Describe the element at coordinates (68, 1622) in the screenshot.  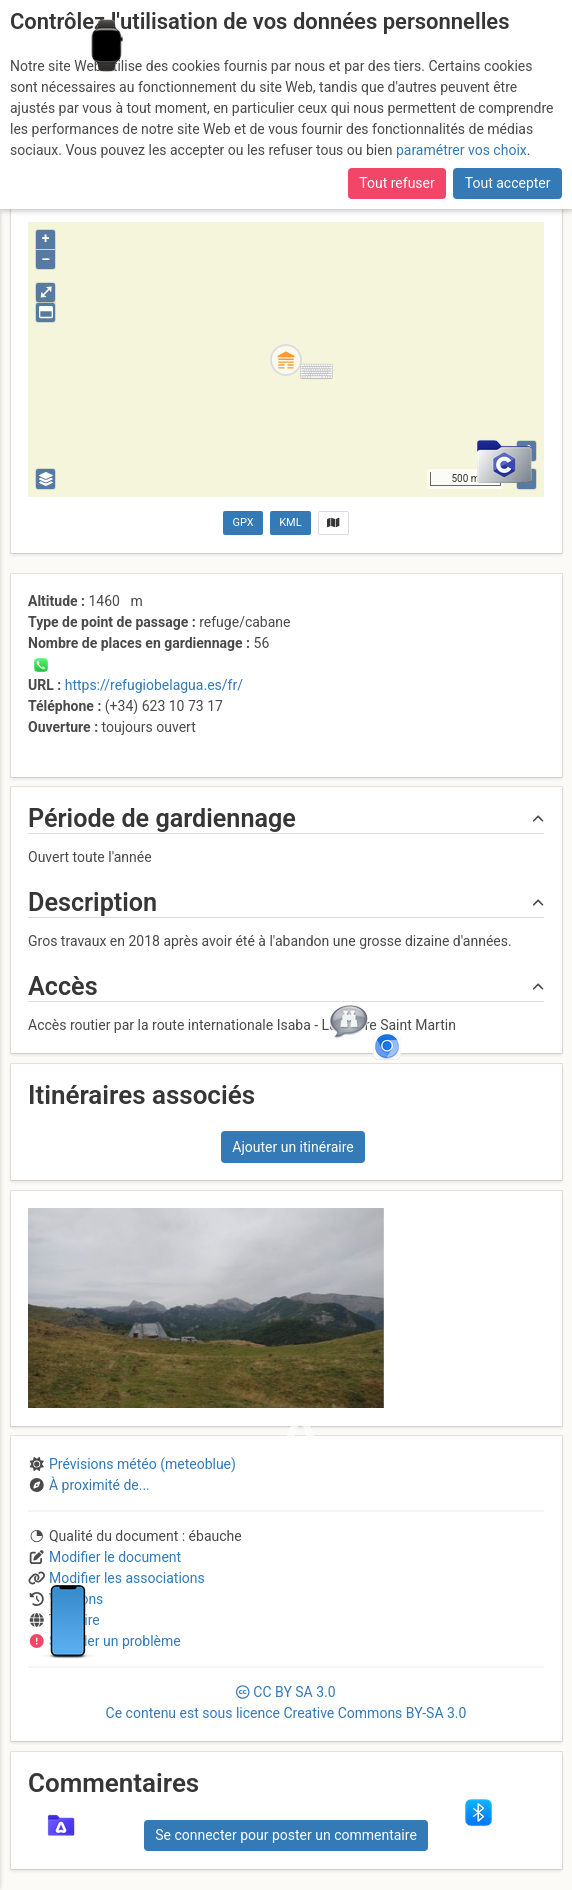
I see `iPhone 12 Pro device icon` at that location.